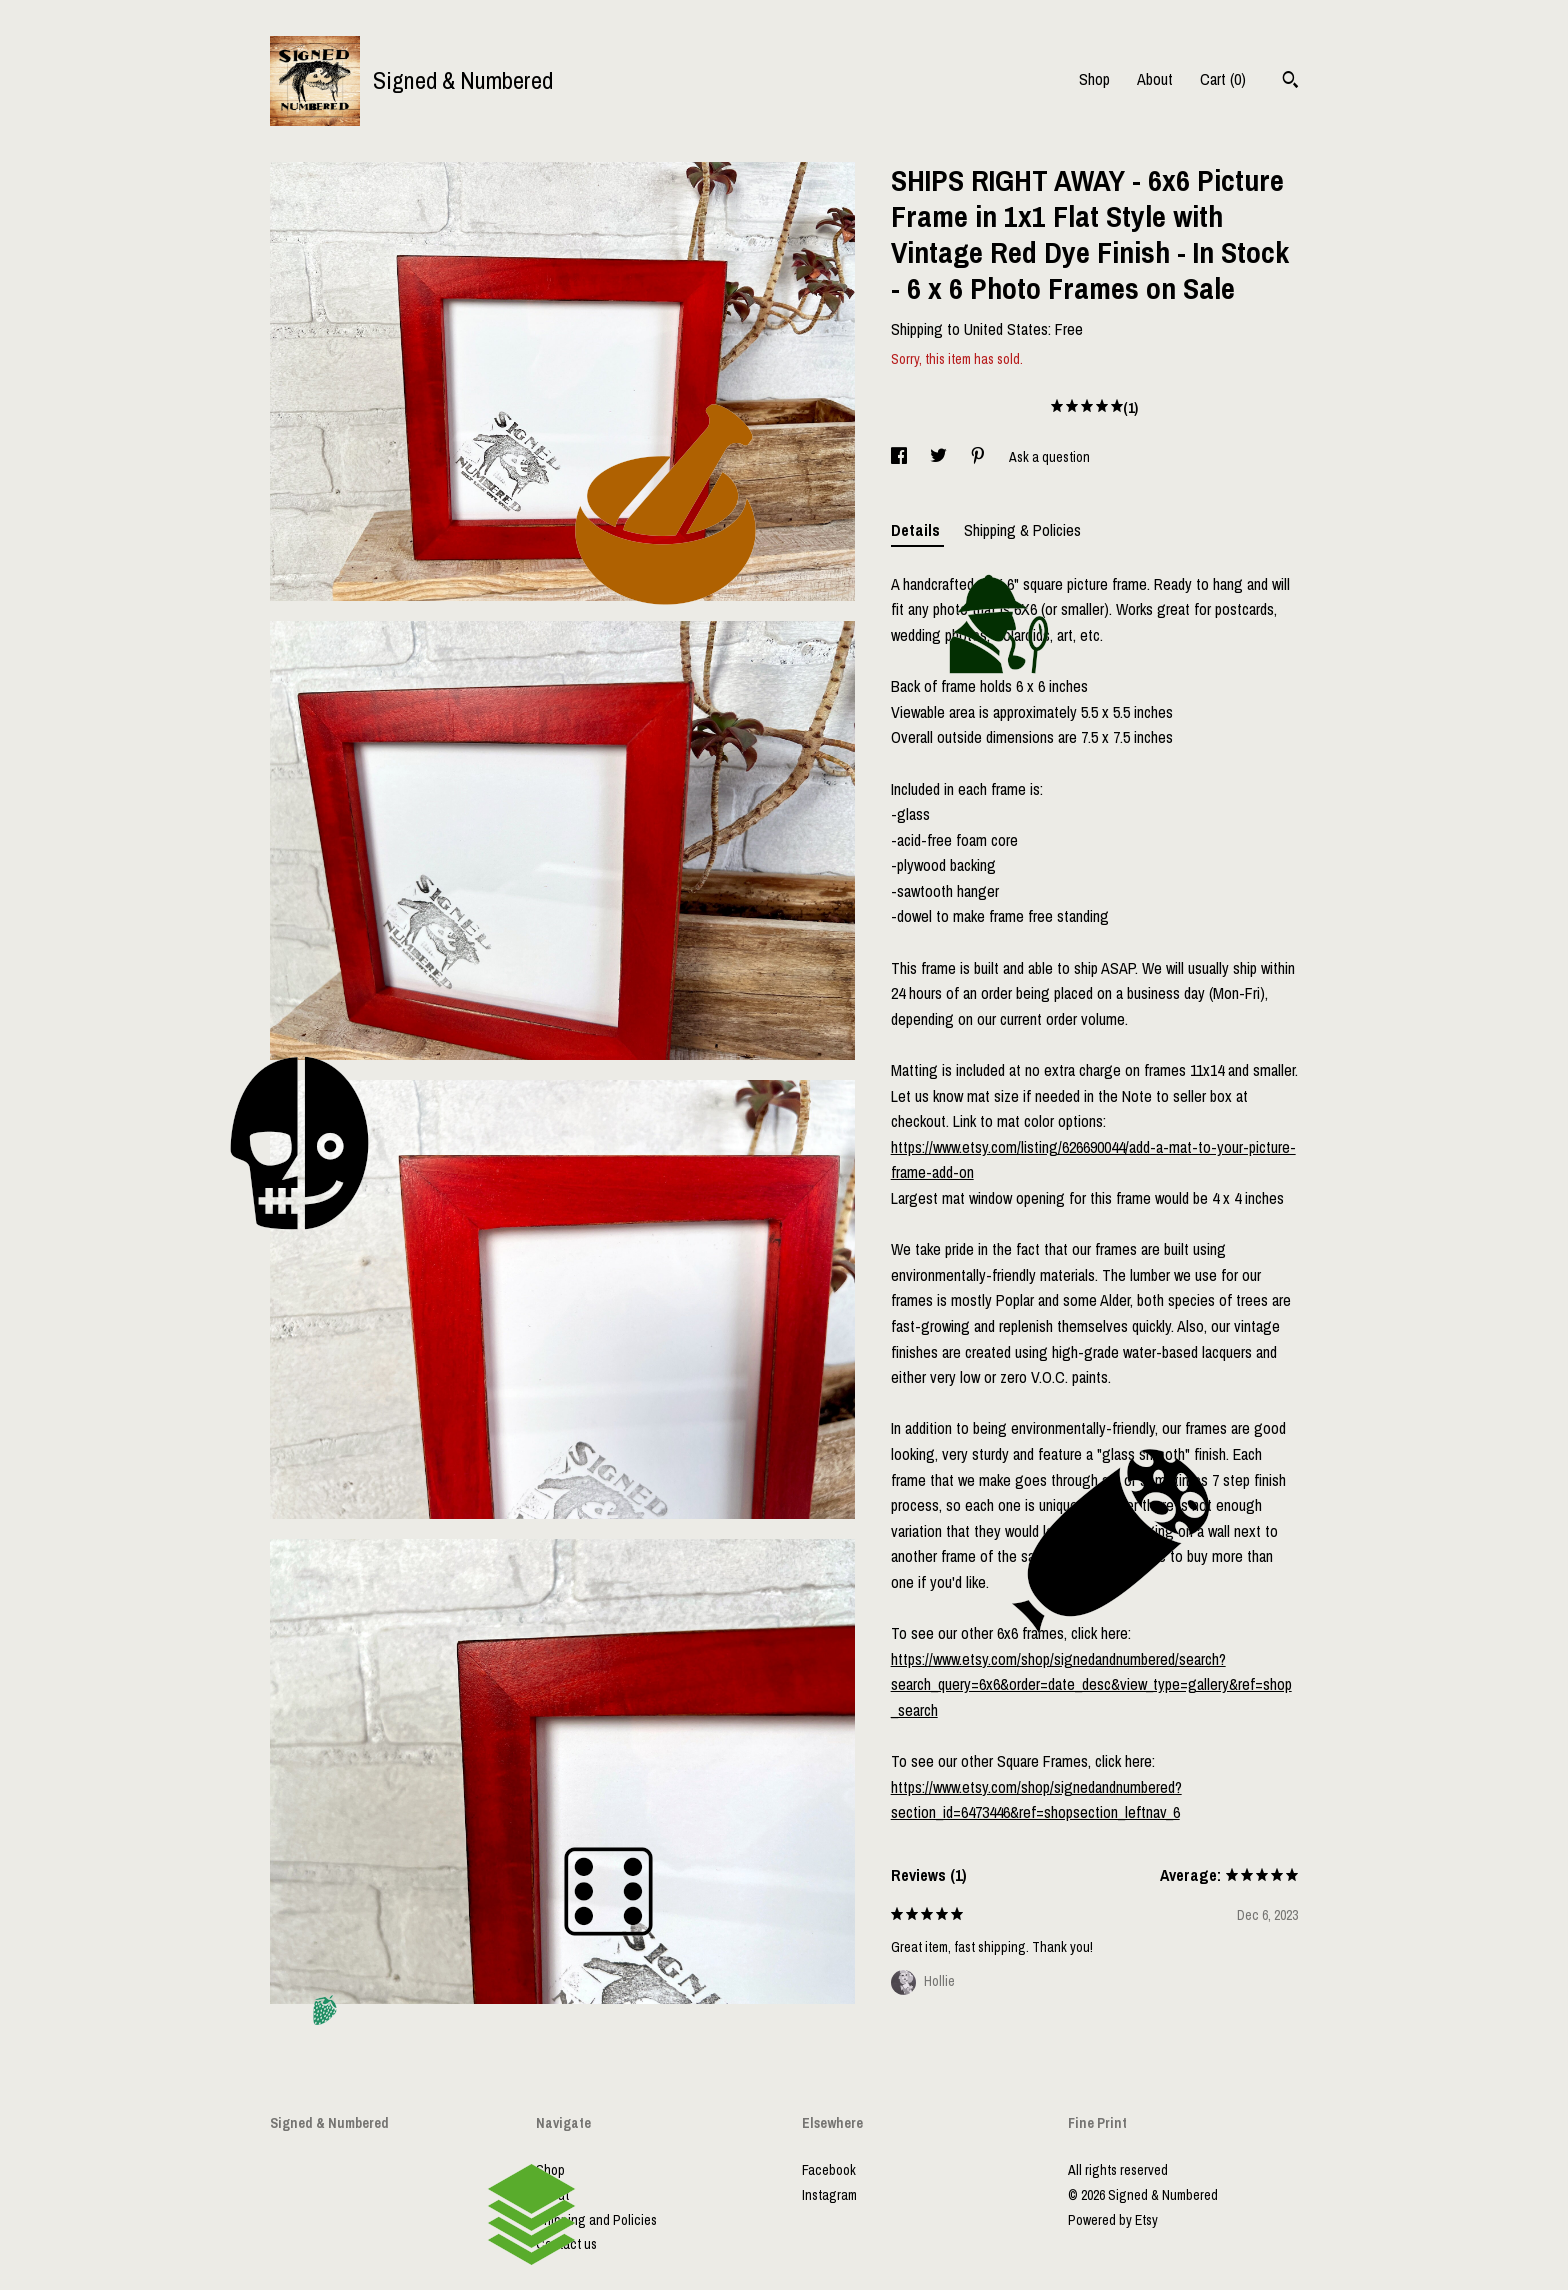 This screenshot has width=1568, height=2290. What do you see at coordinates (531, 2214) in the screenshot?
I see `view layers or stacked elements` at bounding box center [531, 2214].